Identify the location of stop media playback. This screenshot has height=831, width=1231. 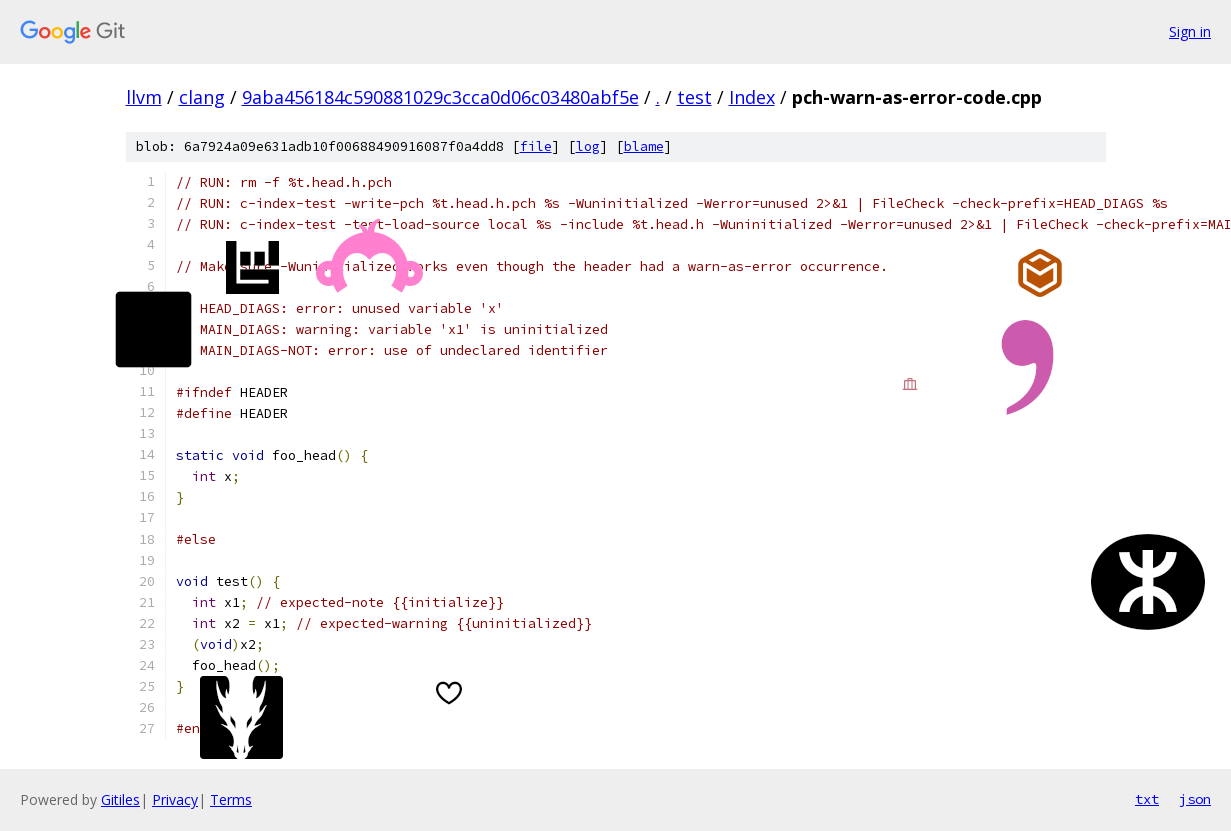
(153, 329).